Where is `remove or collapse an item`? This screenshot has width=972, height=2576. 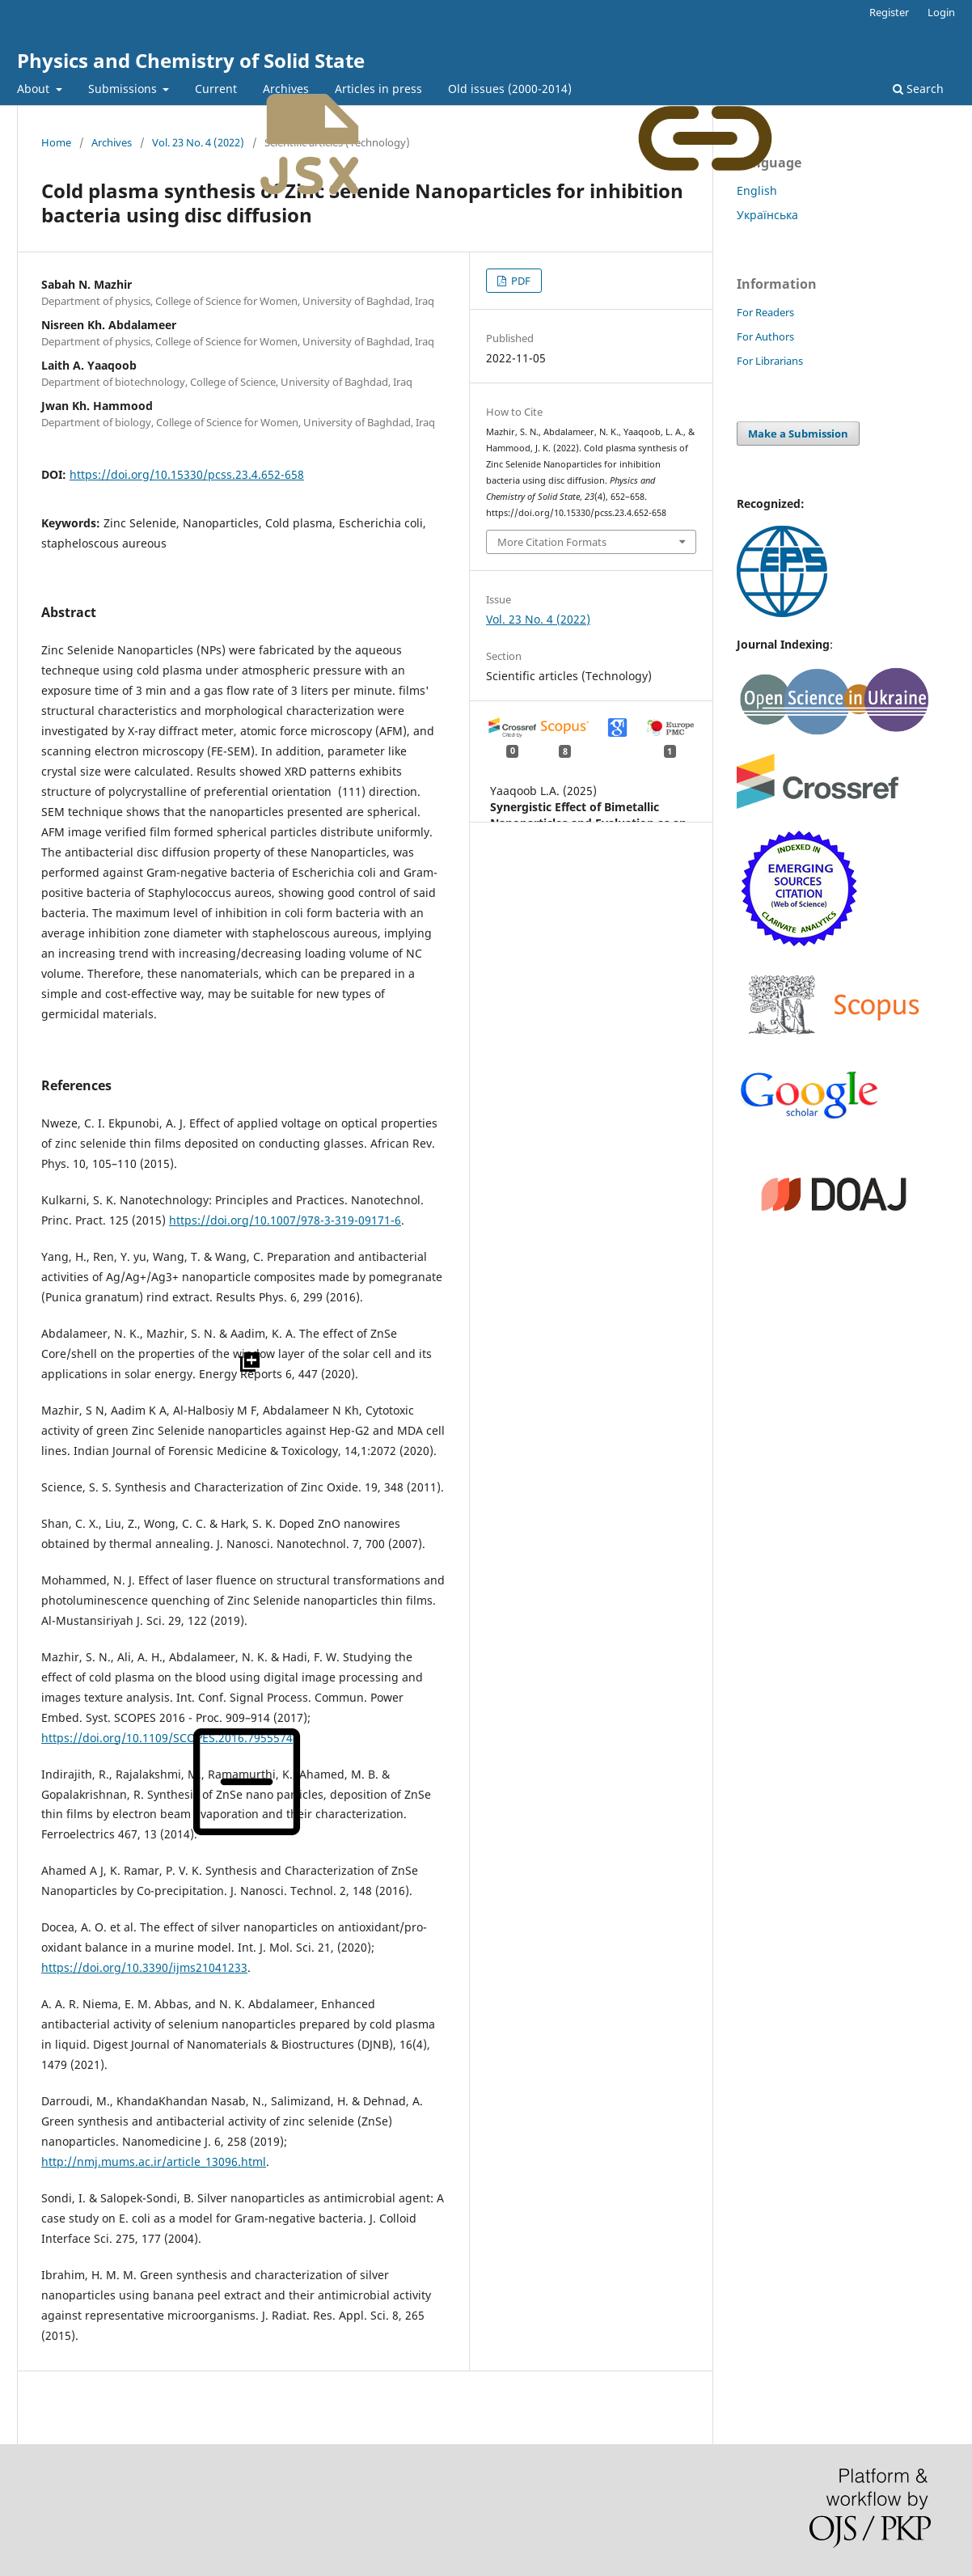
remove or collapse an item is located at coordinates (247, 1782).